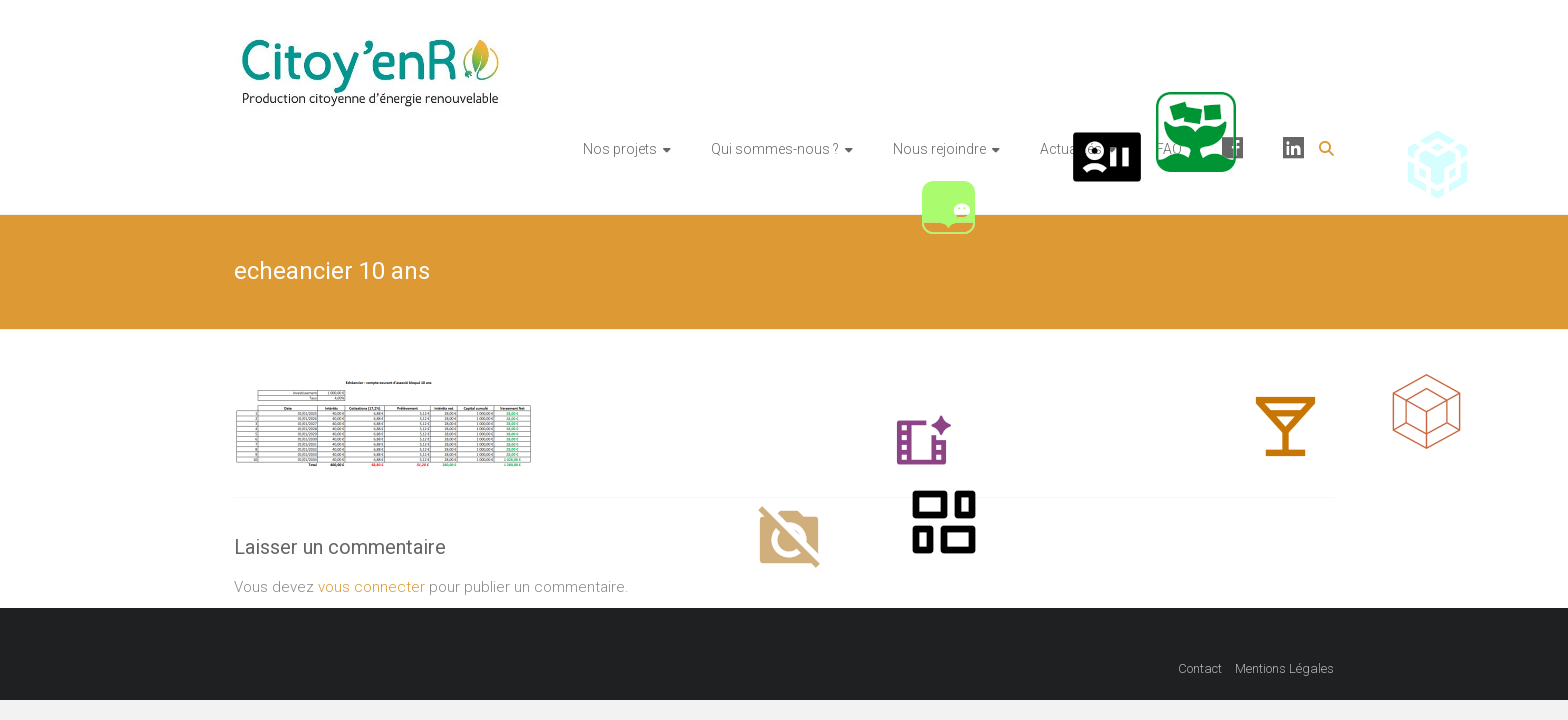  Describe the element at coordinates (921, 442) in the screenshot. I see `generate video content using AI` at that location.